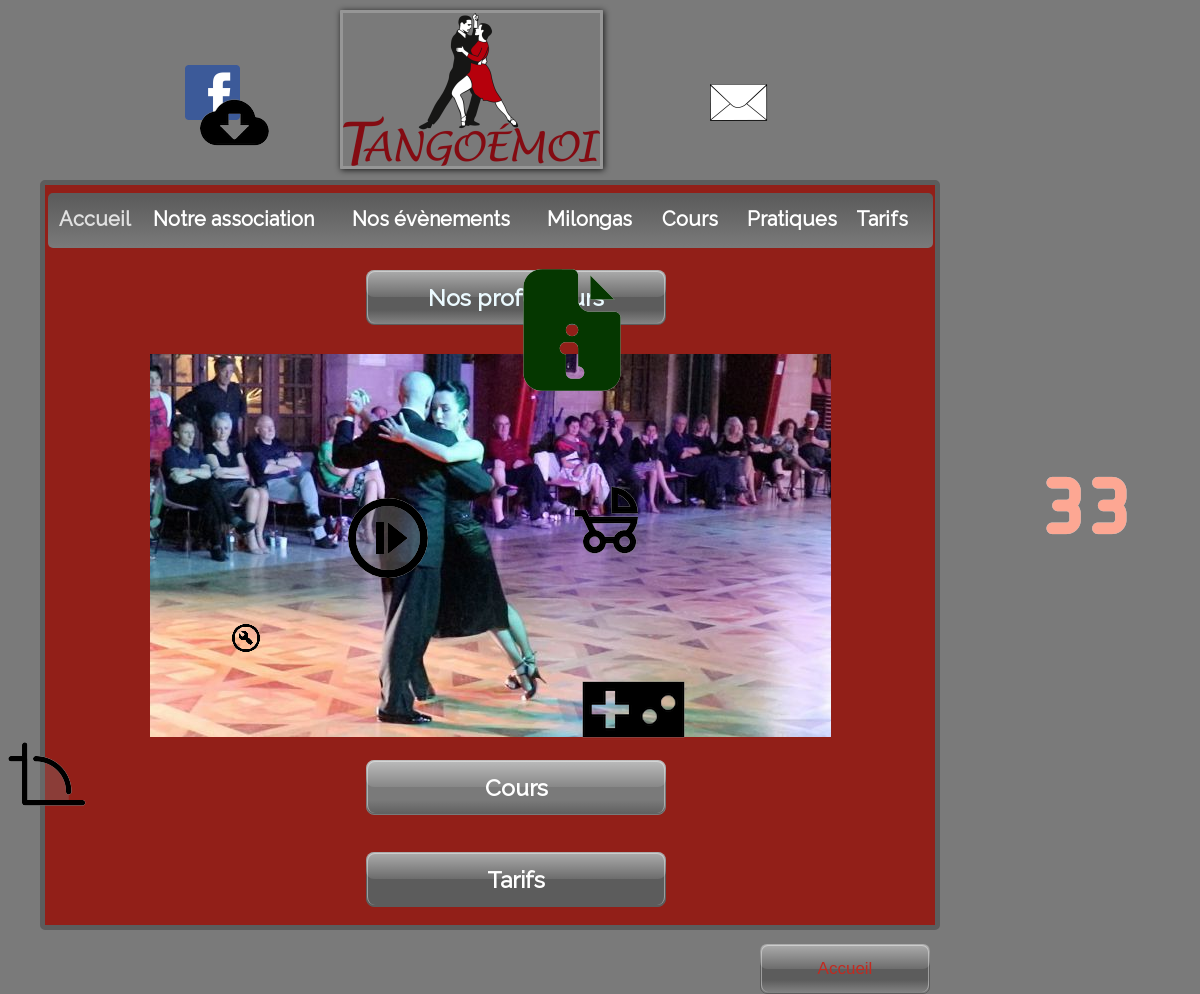 The height and width of the screenshot is (994, 1200). I want to click on play from the beginning, so click(388, 538).